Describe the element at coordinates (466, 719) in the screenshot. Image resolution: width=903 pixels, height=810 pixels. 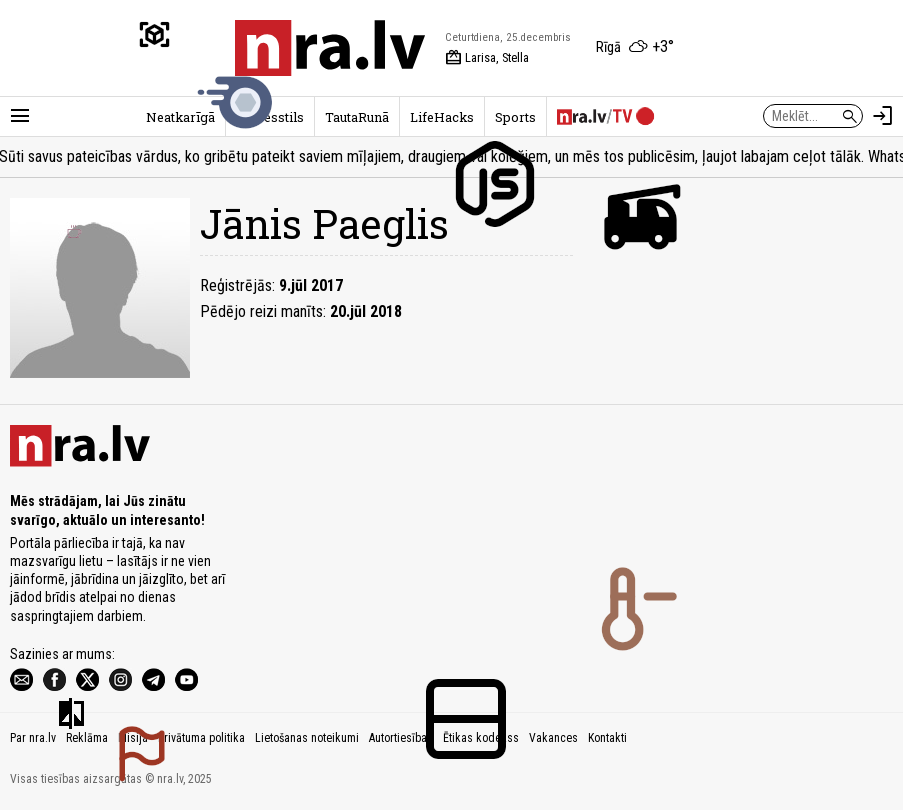
I see `switch to two-row layout view` at that location.